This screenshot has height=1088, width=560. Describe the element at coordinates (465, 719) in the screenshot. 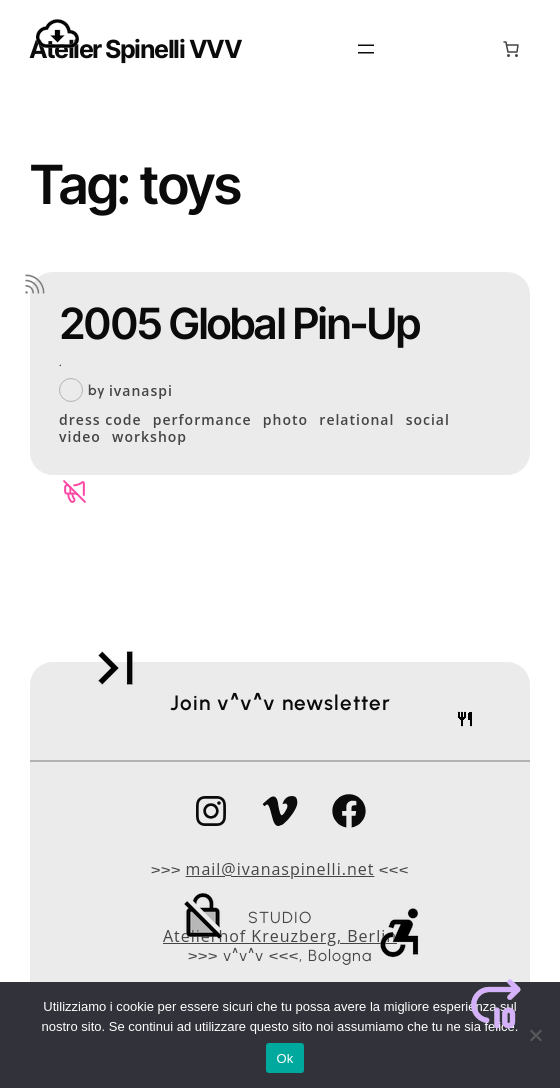

I see `find nearby restaurants` at that location.